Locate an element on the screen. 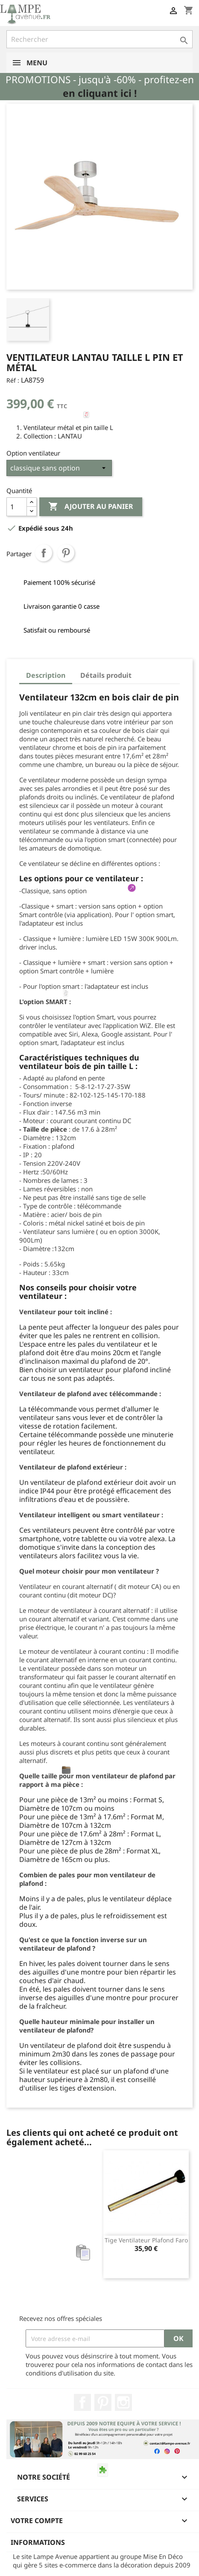 This screenshot has height=2576, width=199. an ogg vorbis audio file is located at coordinates (86, 415).